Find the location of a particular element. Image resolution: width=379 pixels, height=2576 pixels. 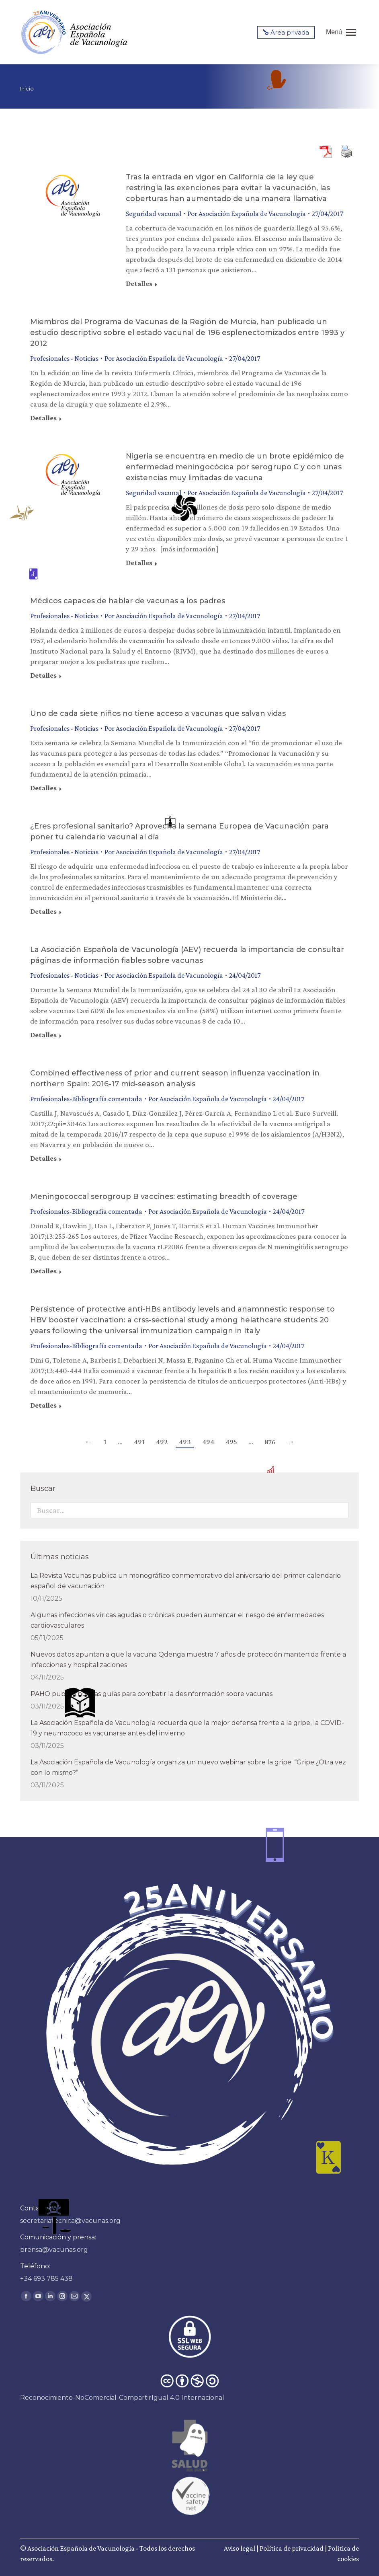

start or join a video conference call is located at coordinates (170, 822).